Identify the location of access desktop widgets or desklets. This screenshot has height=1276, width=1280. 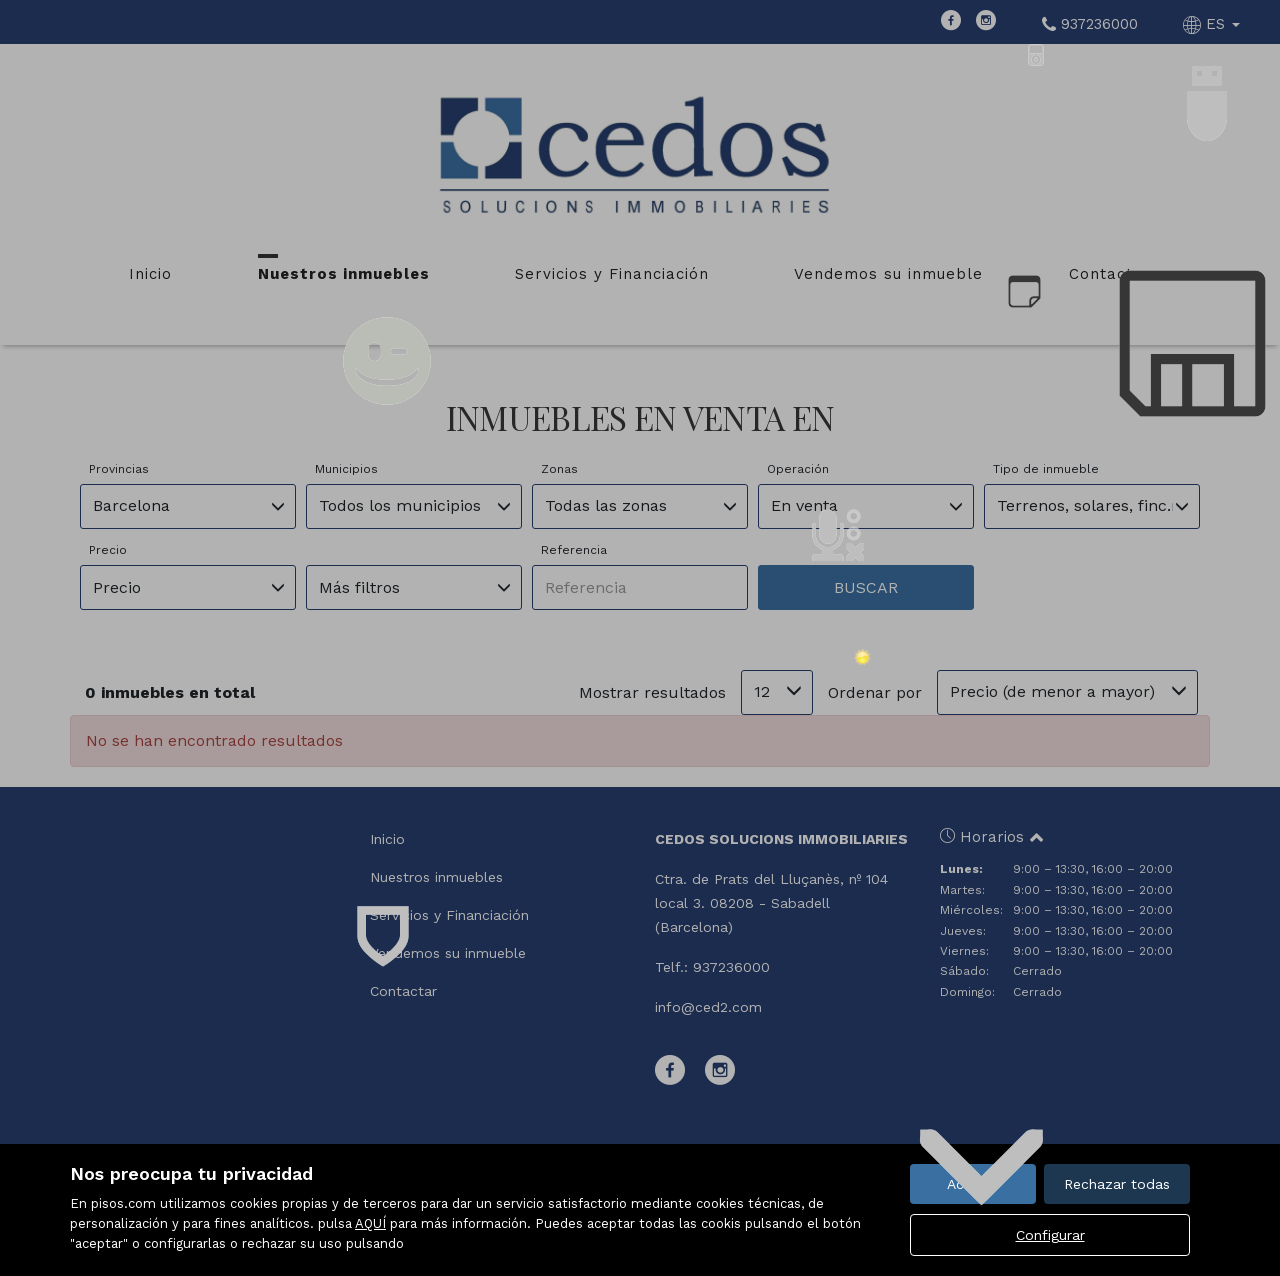
(1024, 291).